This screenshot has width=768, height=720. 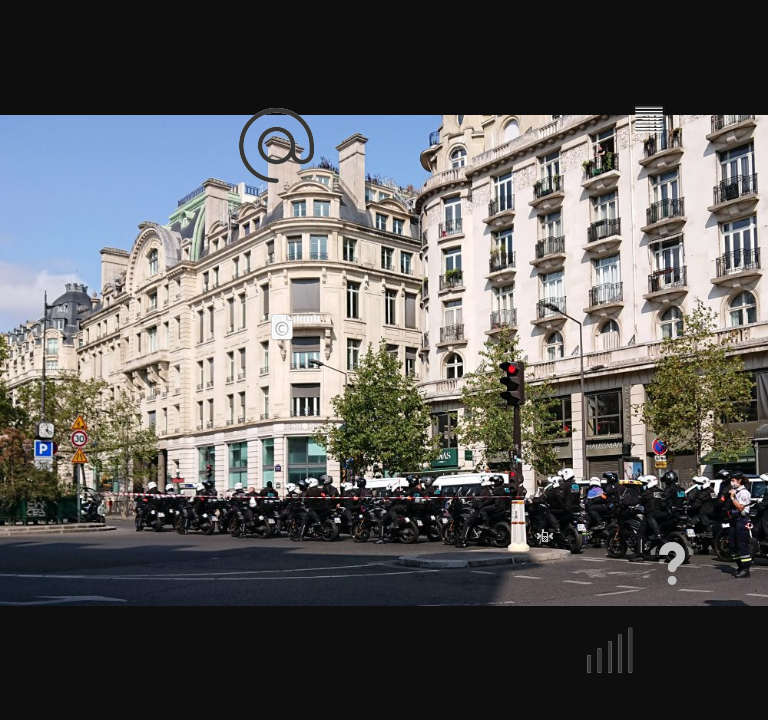 I want to click on indicates active cellular network connection, so click(x=545, y=536).